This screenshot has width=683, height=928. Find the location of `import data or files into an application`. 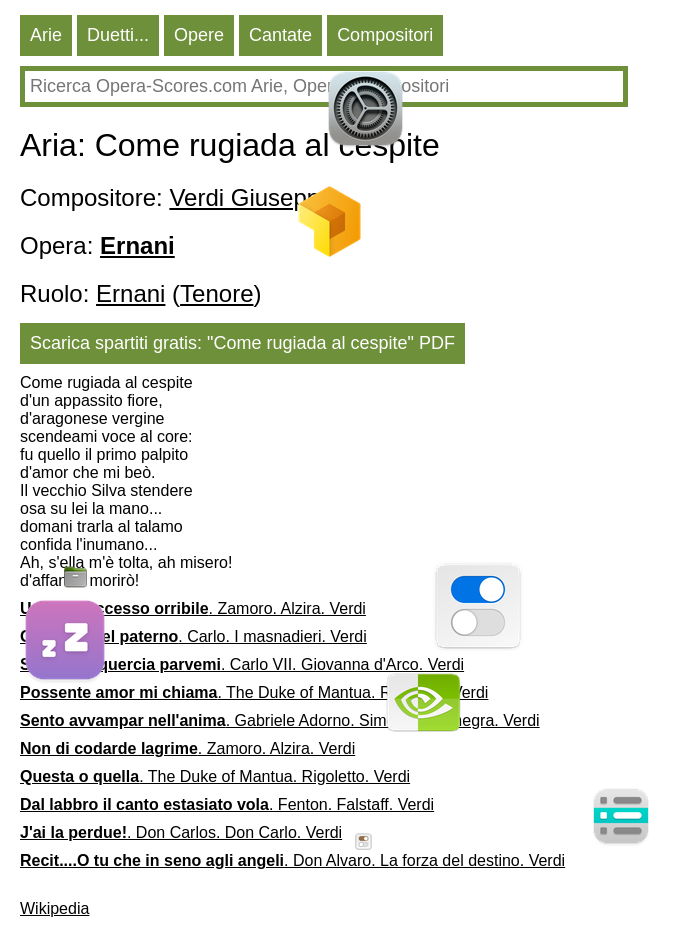

import data or files into an application is located at coordinates (329, 221).